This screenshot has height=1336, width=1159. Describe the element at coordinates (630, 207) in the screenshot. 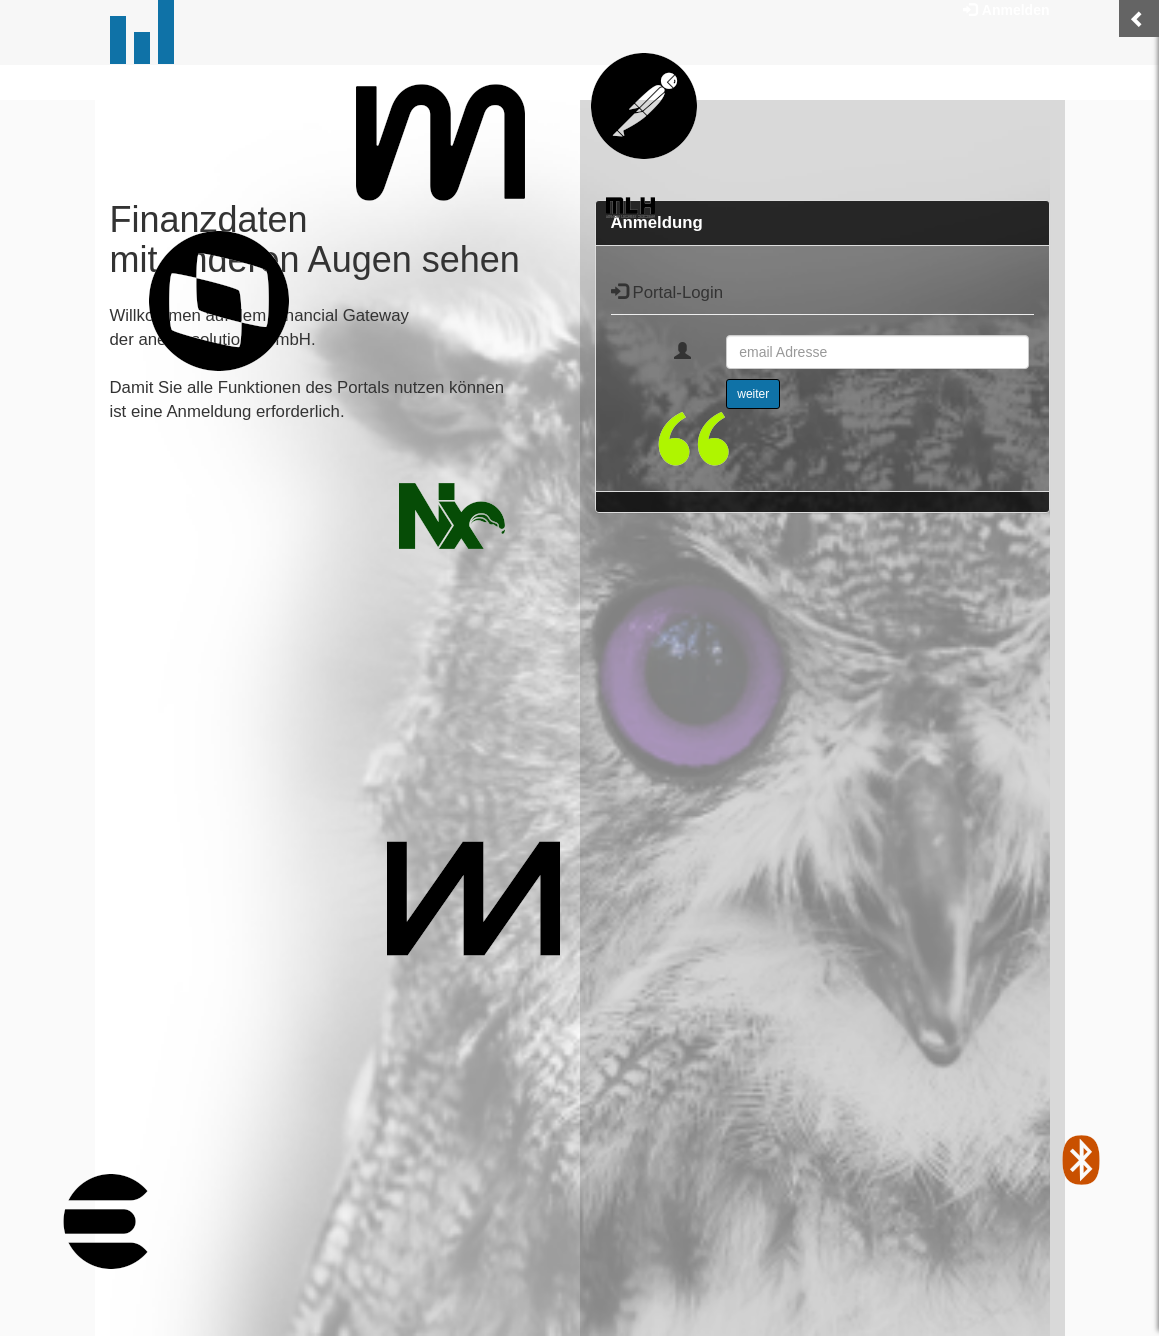

I see `visit the Major League Hacking website` at that location.